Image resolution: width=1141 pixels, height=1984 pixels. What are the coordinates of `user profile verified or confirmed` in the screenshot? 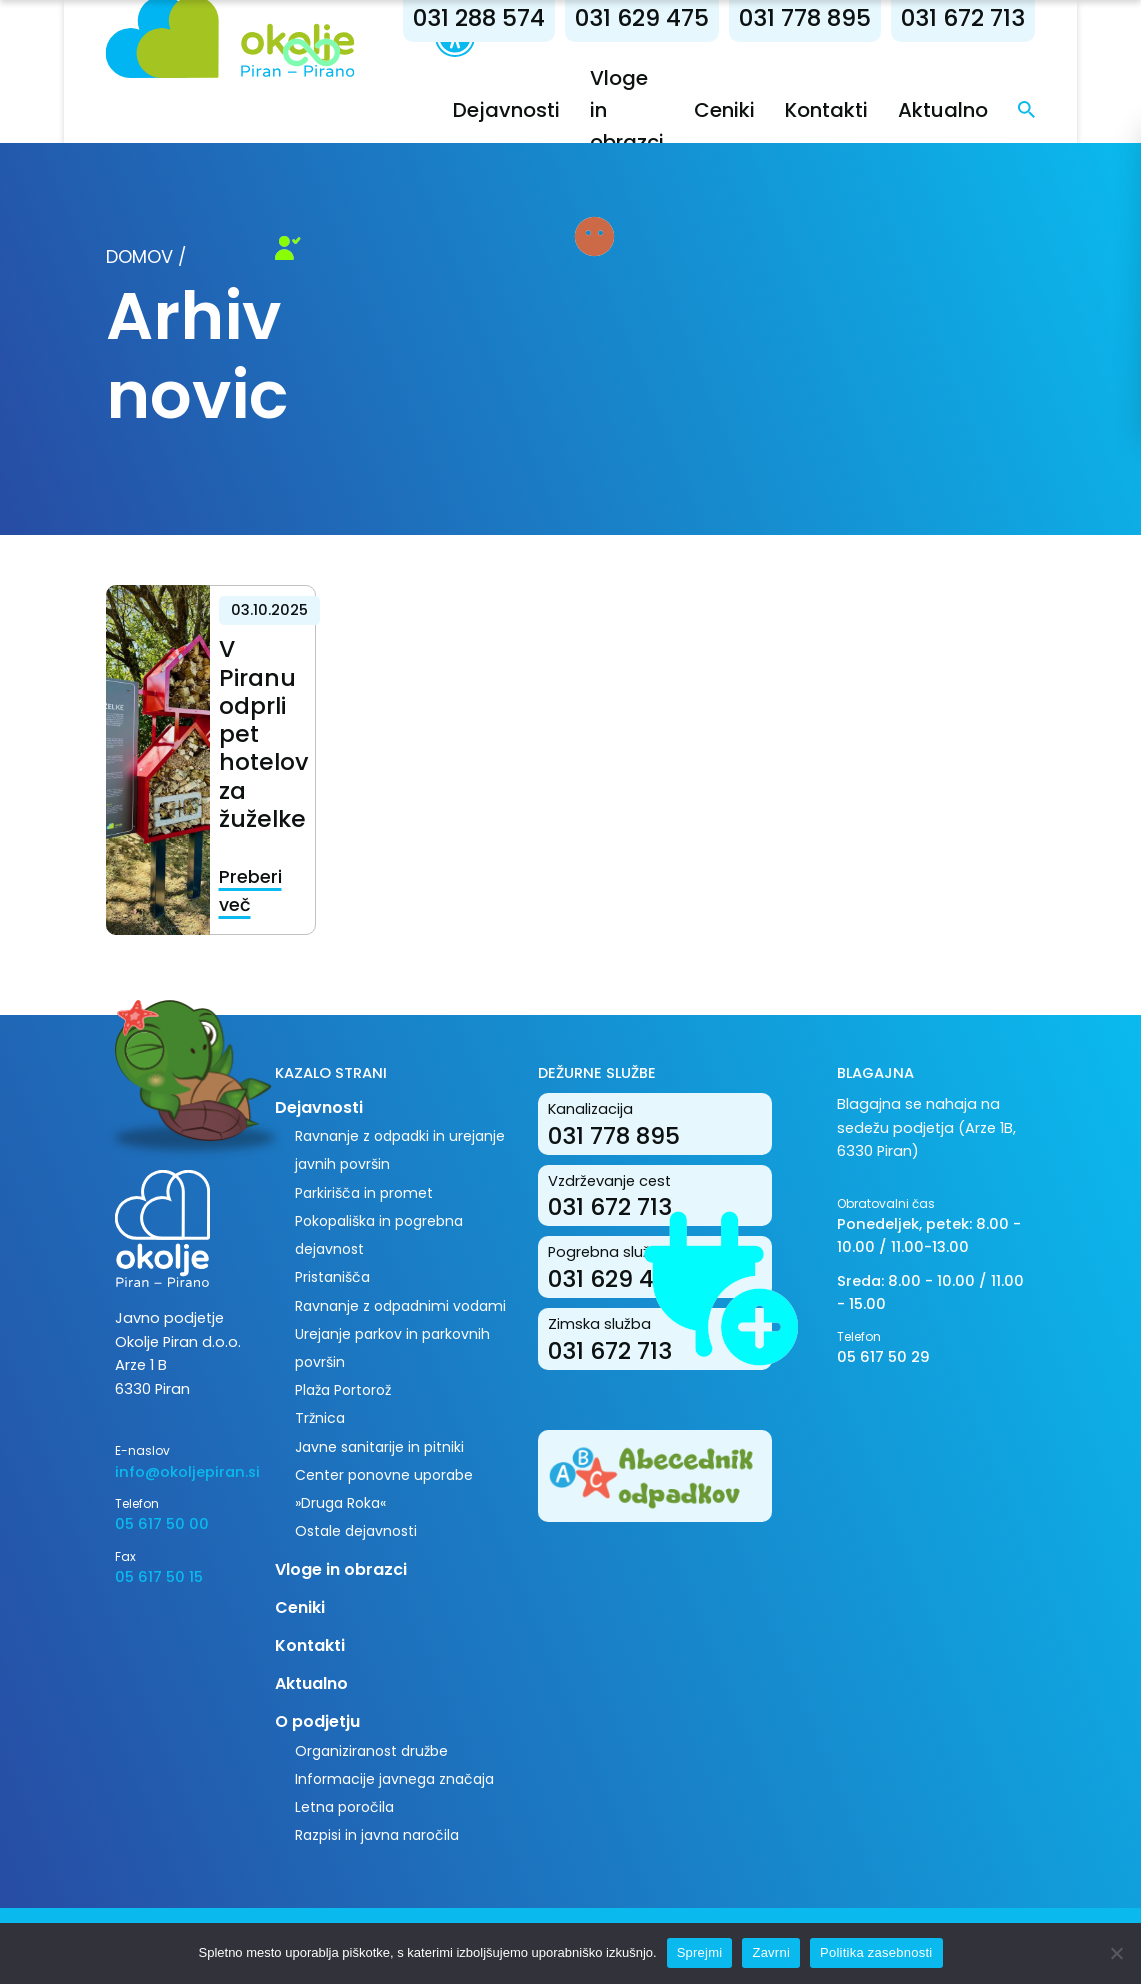 It's located at (287, 248).